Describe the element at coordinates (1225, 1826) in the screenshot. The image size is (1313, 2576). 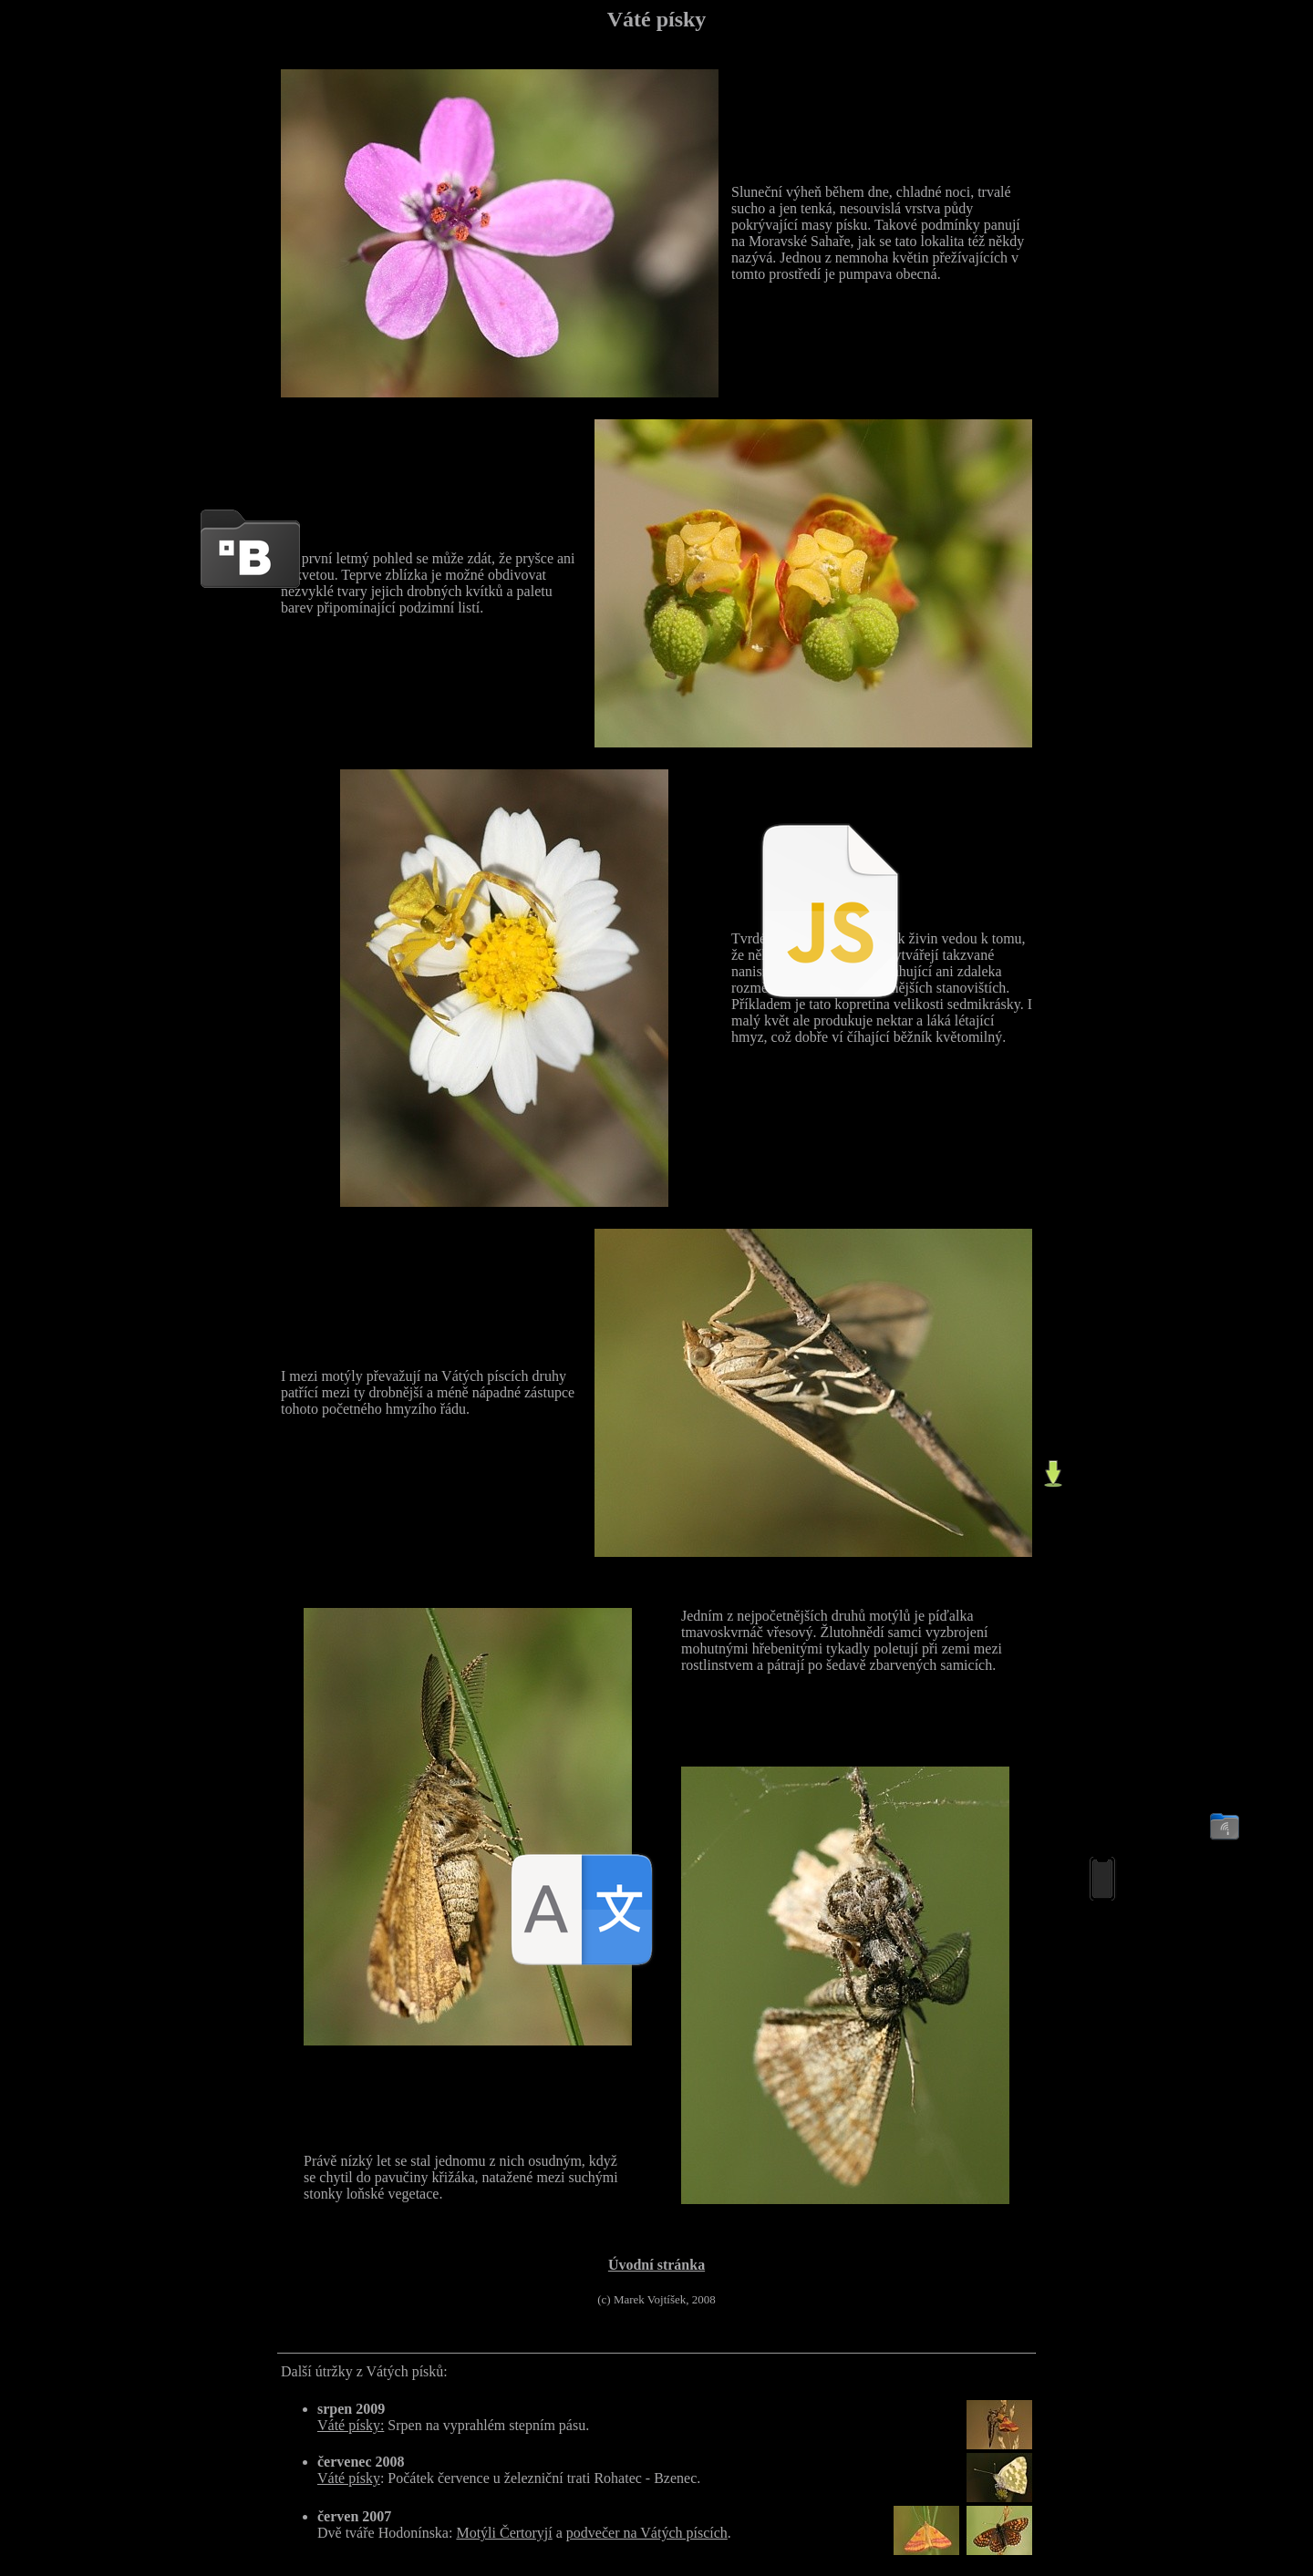
I see `open insync cloud sync folder` at that location.